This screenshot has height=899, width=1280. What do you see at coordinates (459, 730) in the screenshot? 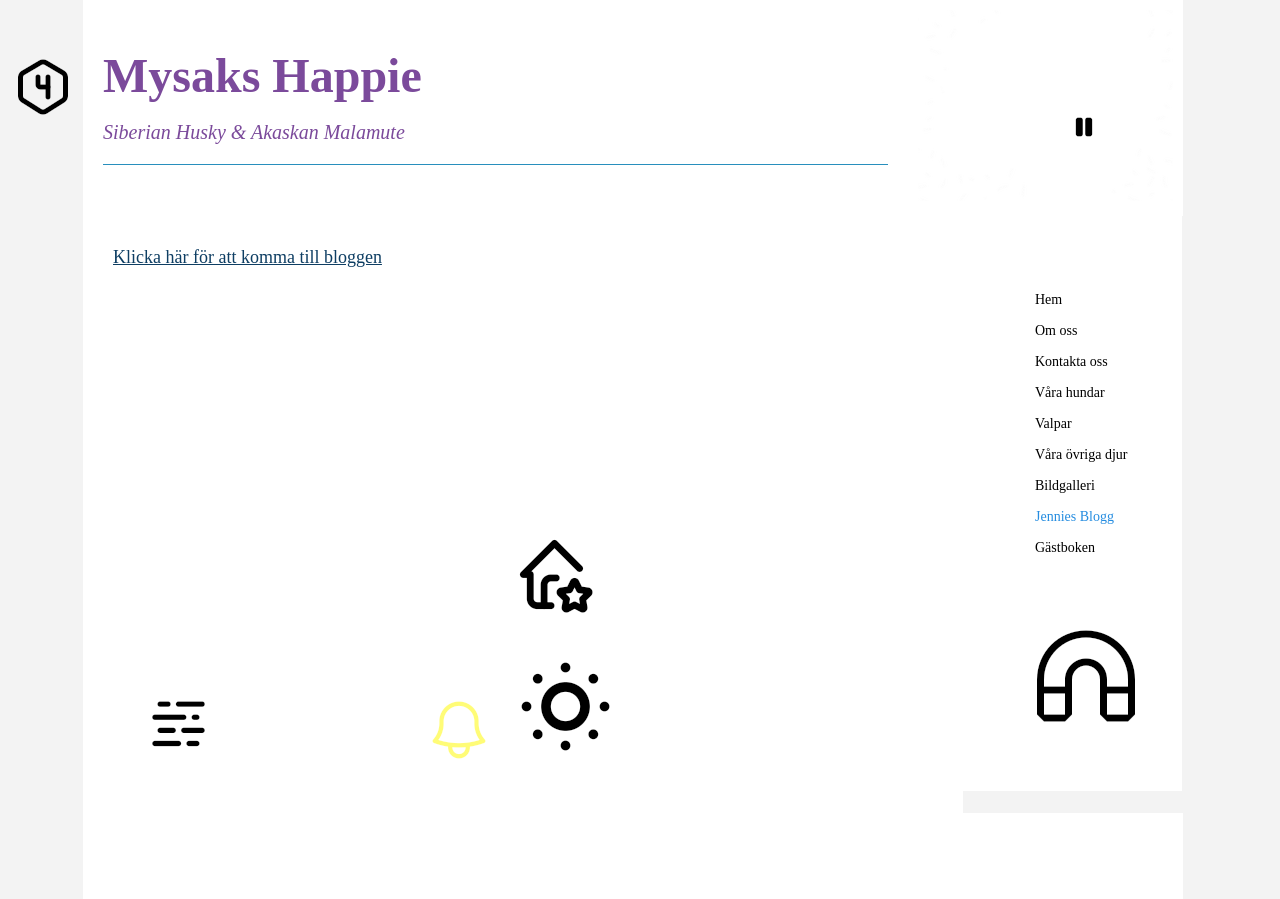
I see `view notifications` at bounding box center [459, 730].